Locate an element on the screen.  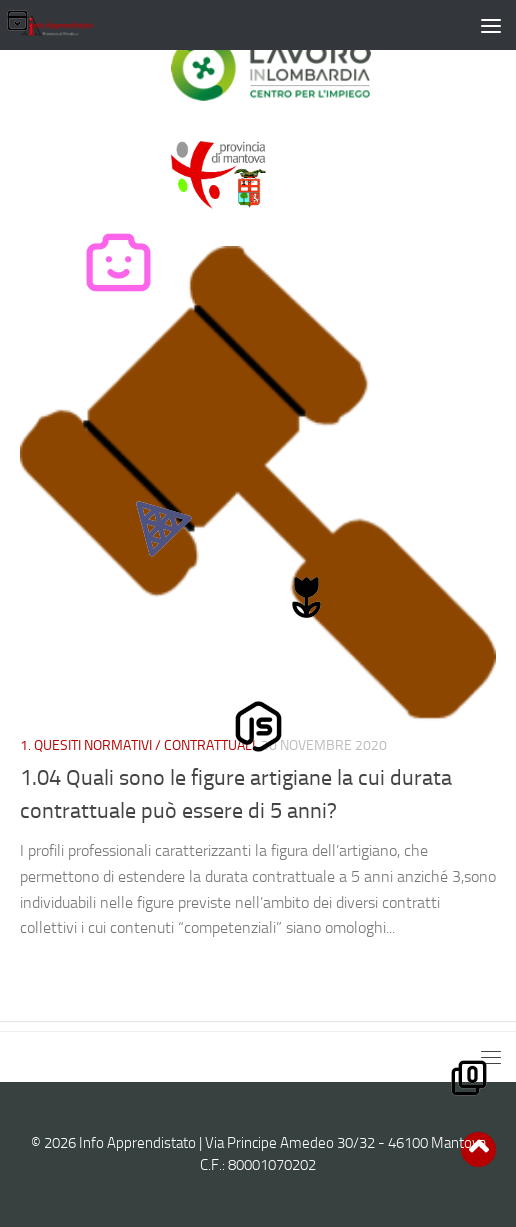
indicates zero items in a collection or stack is located at coordinates (469, 1078).